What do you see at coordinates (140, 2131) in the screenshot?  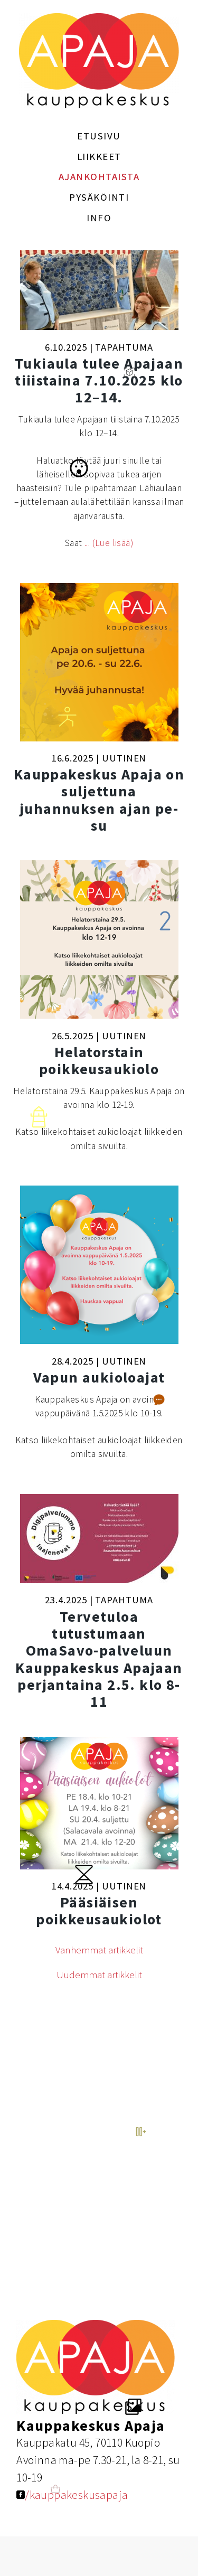 I see `add a new column to the right` at bounding box center [140, 2131].